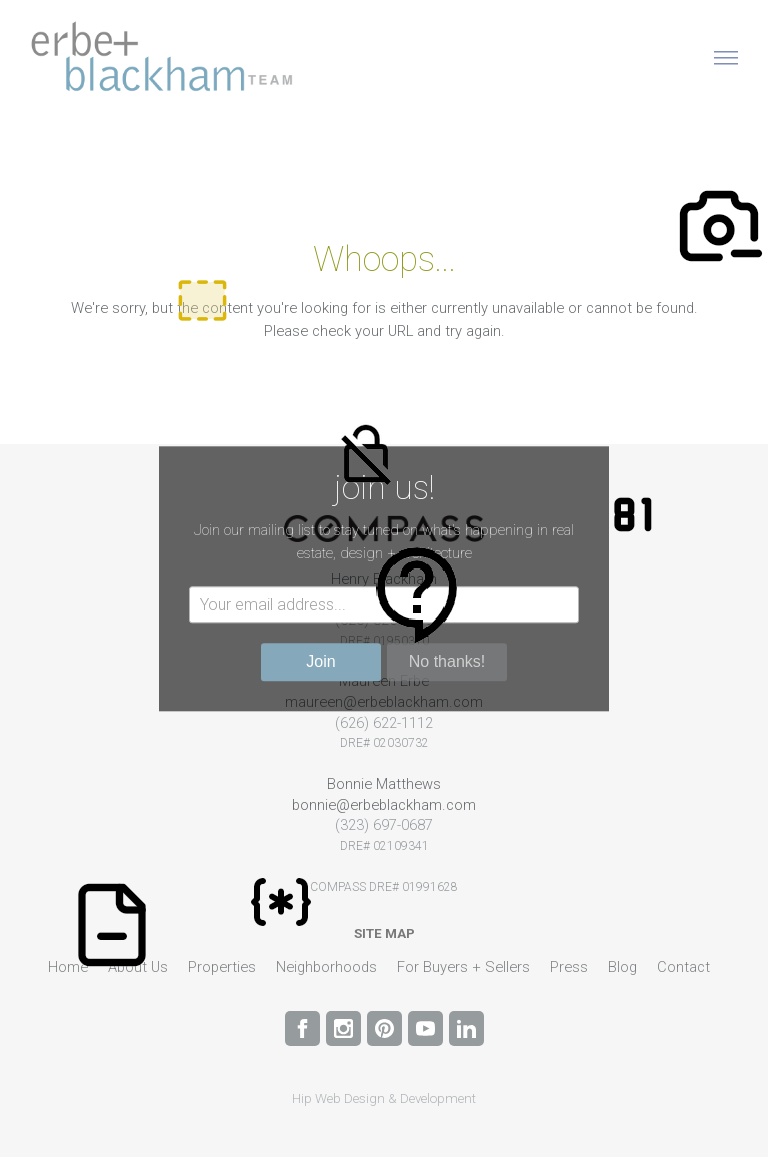  What do you see at coordinates (634, 514) in the screenshot?
I see `indicates item number 81 in a list or sequence` at bounding box center [634, 514].